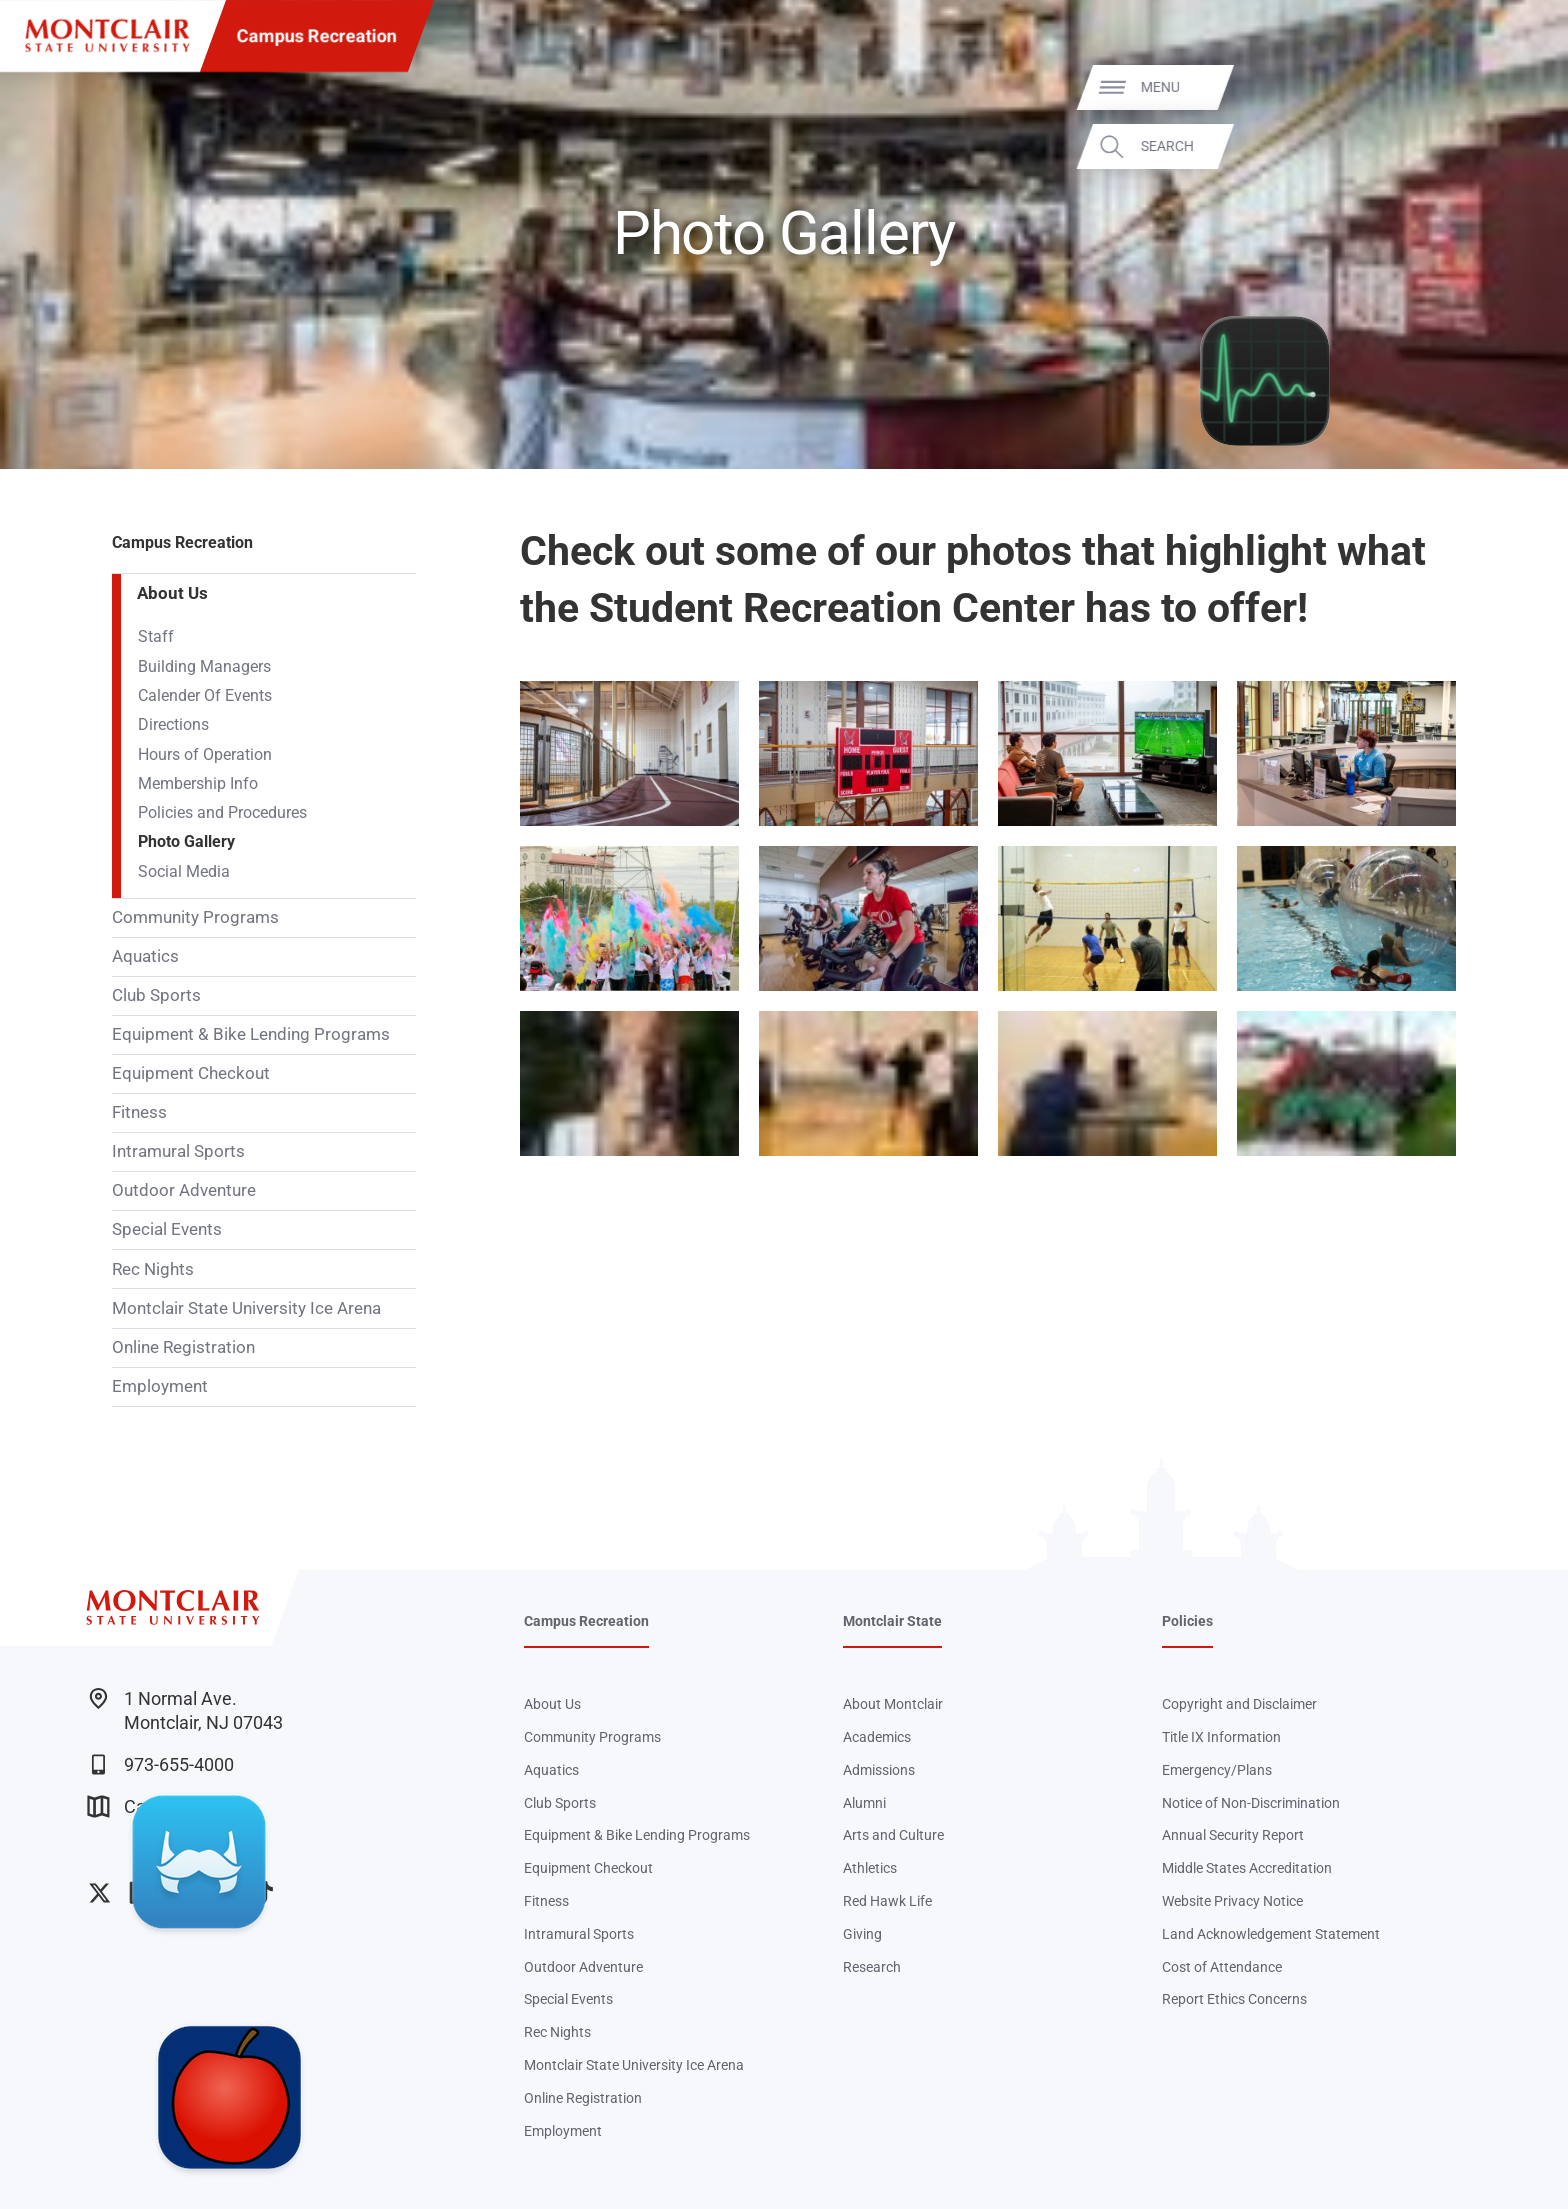  Describe the element at coordinates (199, 1862) in the screenshot. I see `open franz messaging app` at that location.